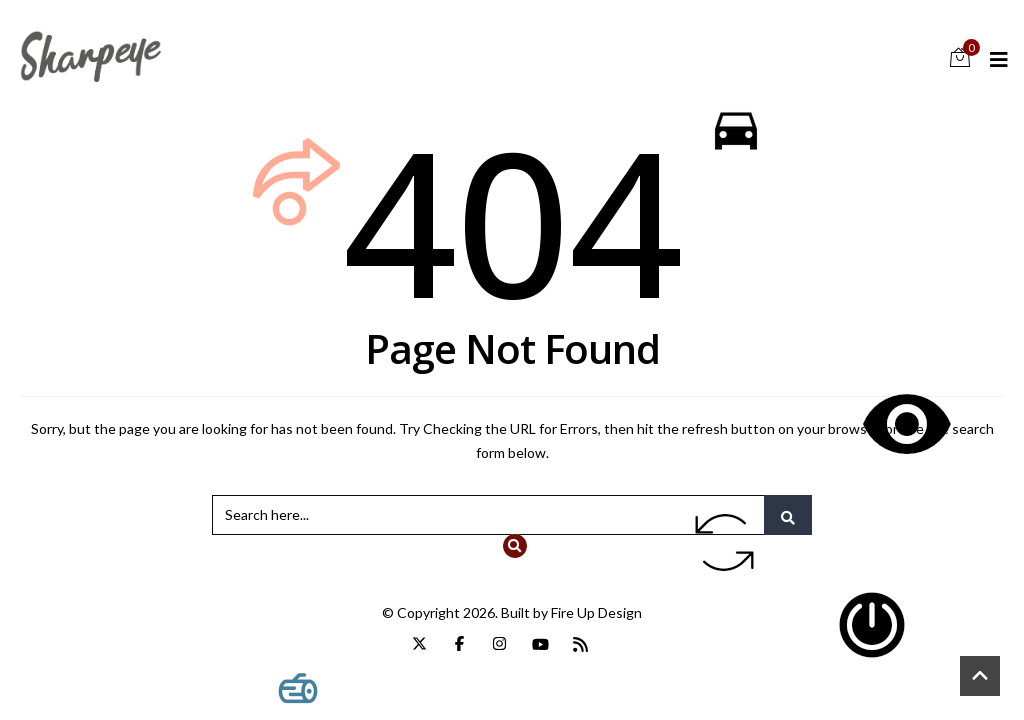 The height and width of the screenshot is (720, 1024). I want to click on view estimated time of arrival for your drive, so click(736, 131).